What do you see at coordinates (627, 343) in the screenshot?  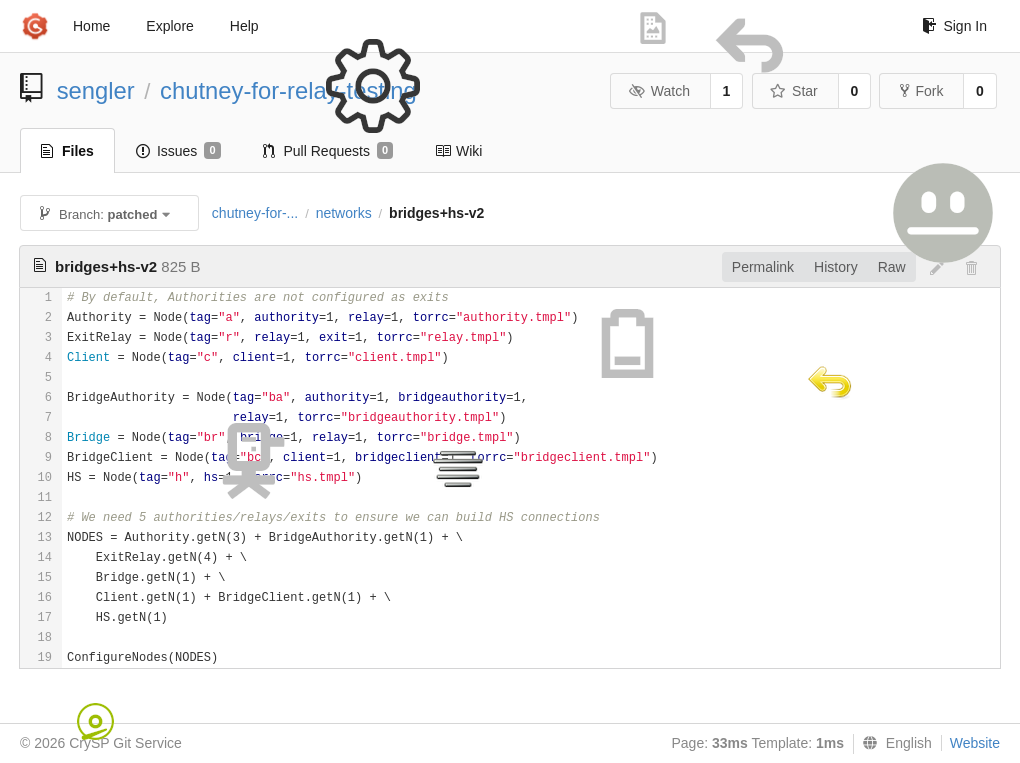 I see `indicates low battery level` at bounding box center [627, 343].